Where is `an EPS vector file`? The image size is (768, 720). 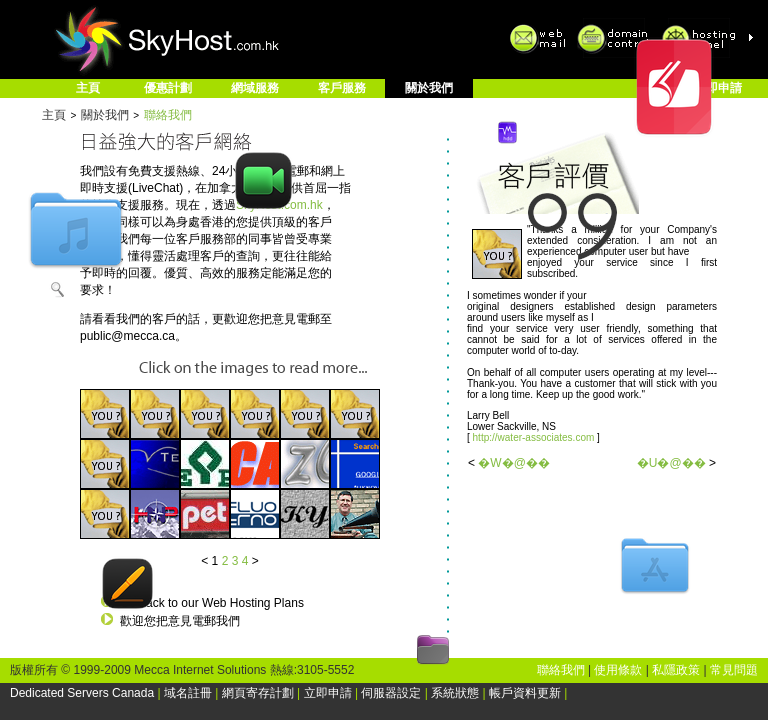
an EPS vector file is located at coordinates (674, 87).